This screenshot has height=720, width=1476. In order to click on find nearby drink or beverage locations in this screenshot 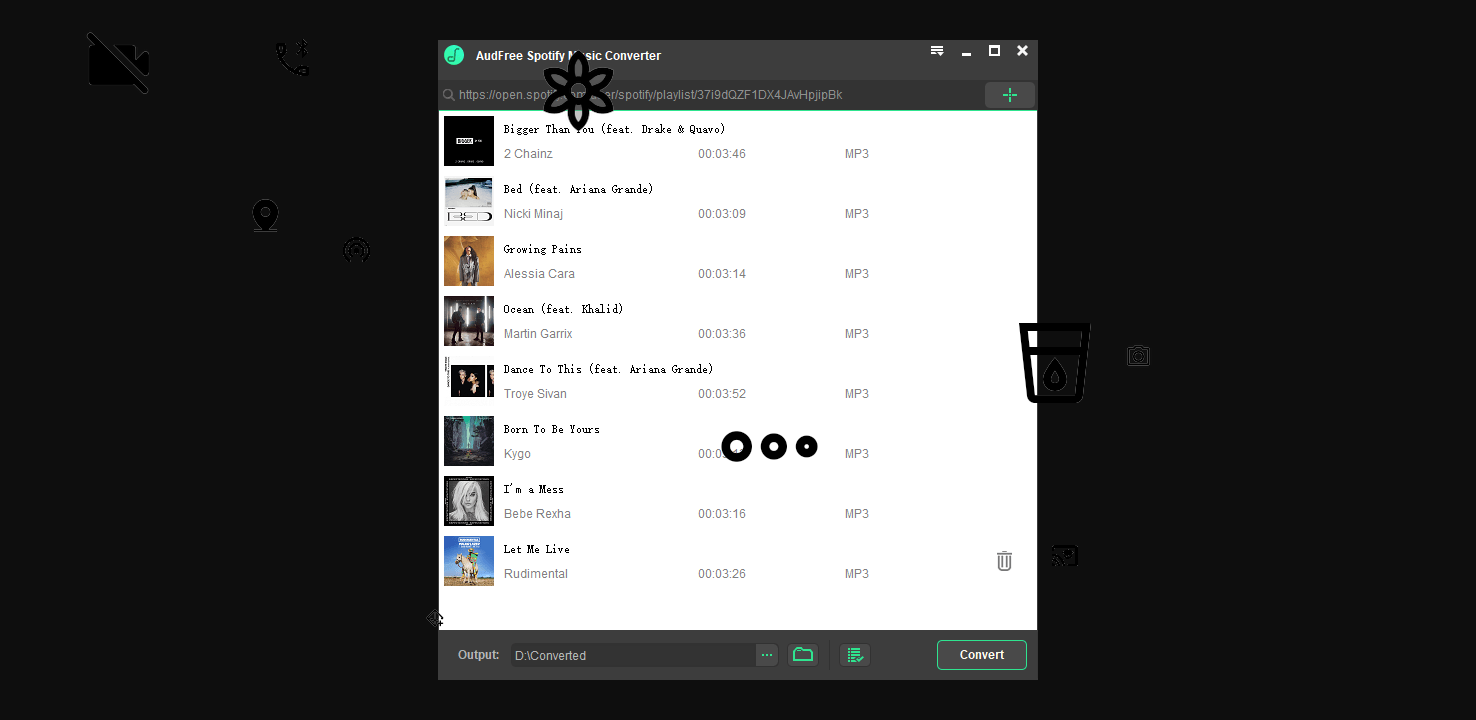, I will do `click(1055, 363)`.